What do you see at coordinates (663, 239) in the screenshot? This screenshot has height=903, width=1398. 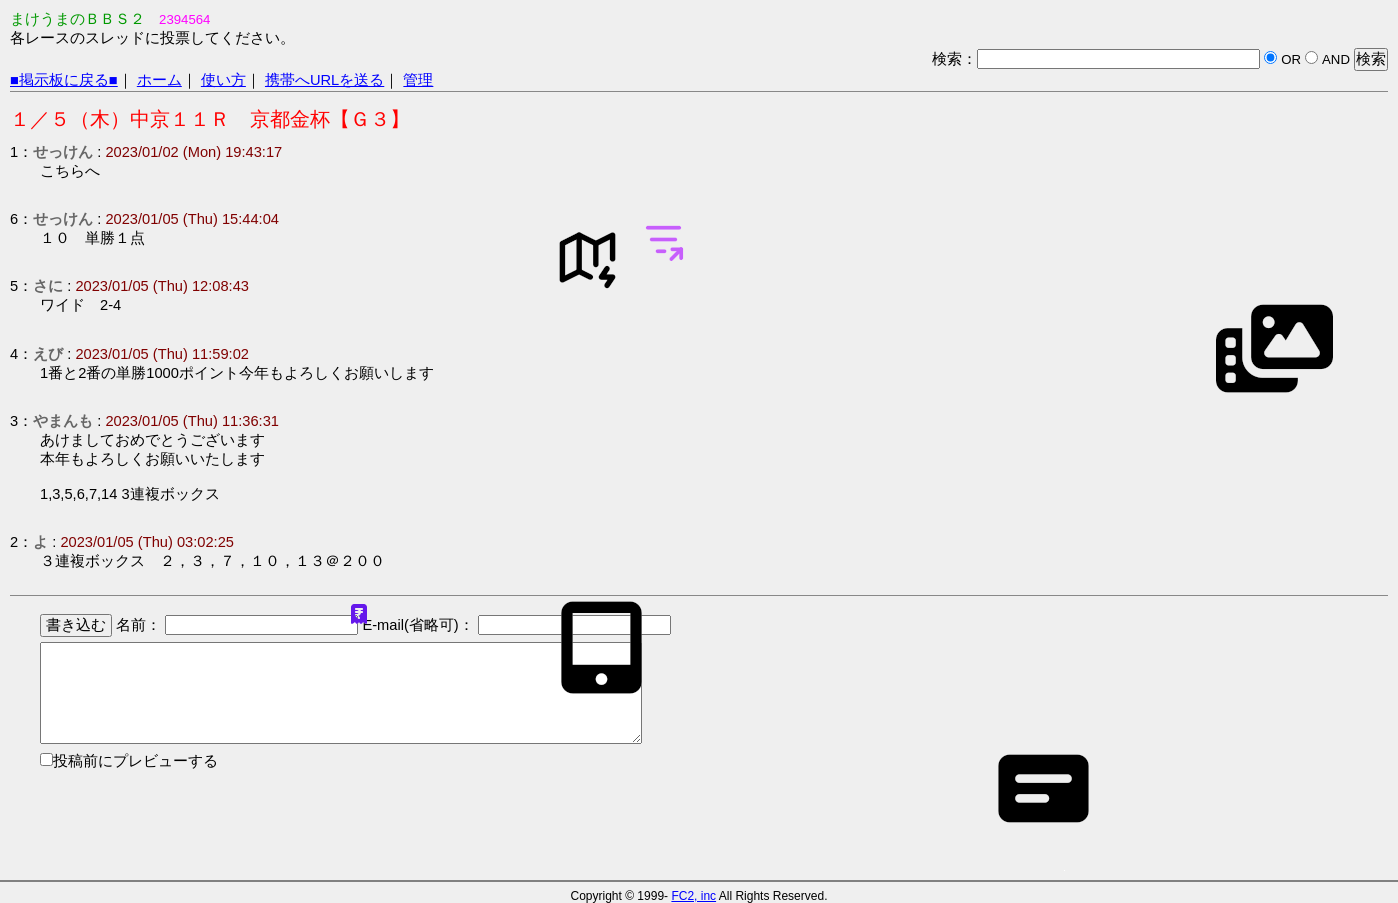 I see `share current filter settings` at bounding box center [663, 239].